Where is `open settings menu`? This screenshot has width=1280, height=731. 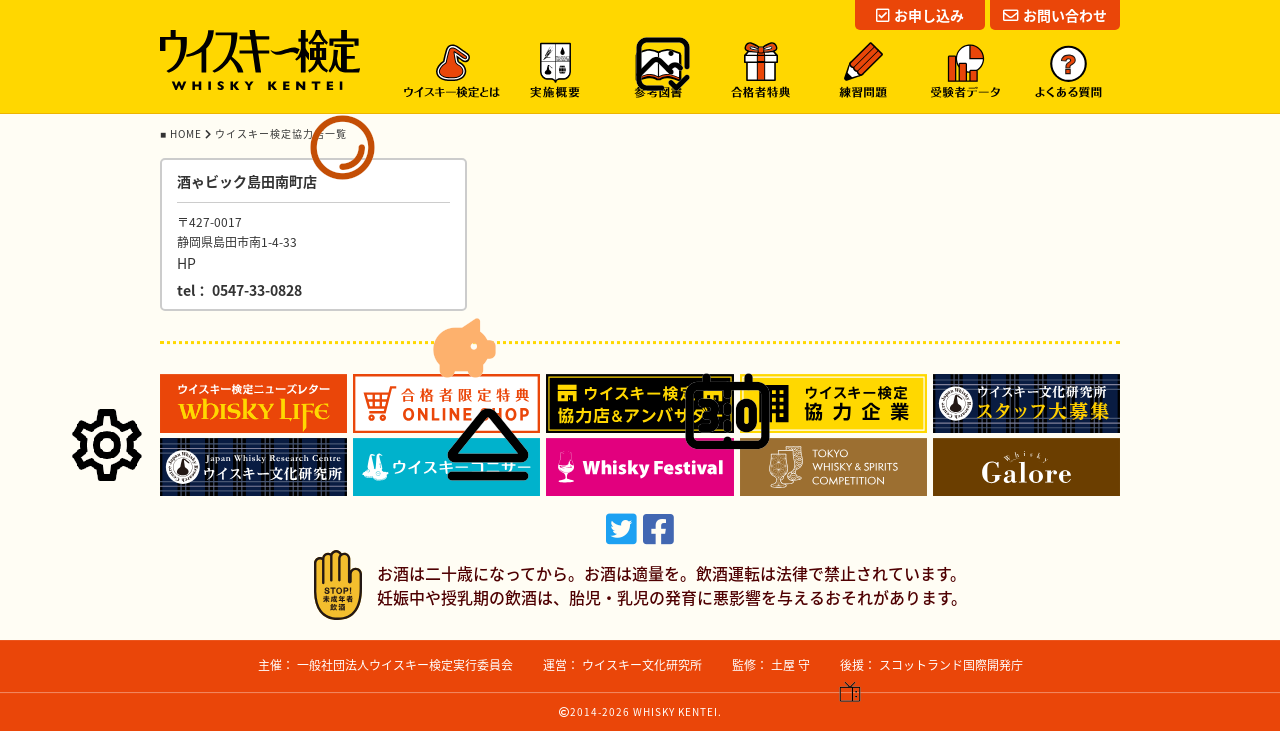 open settings menu is located at coordinates (107, 445).